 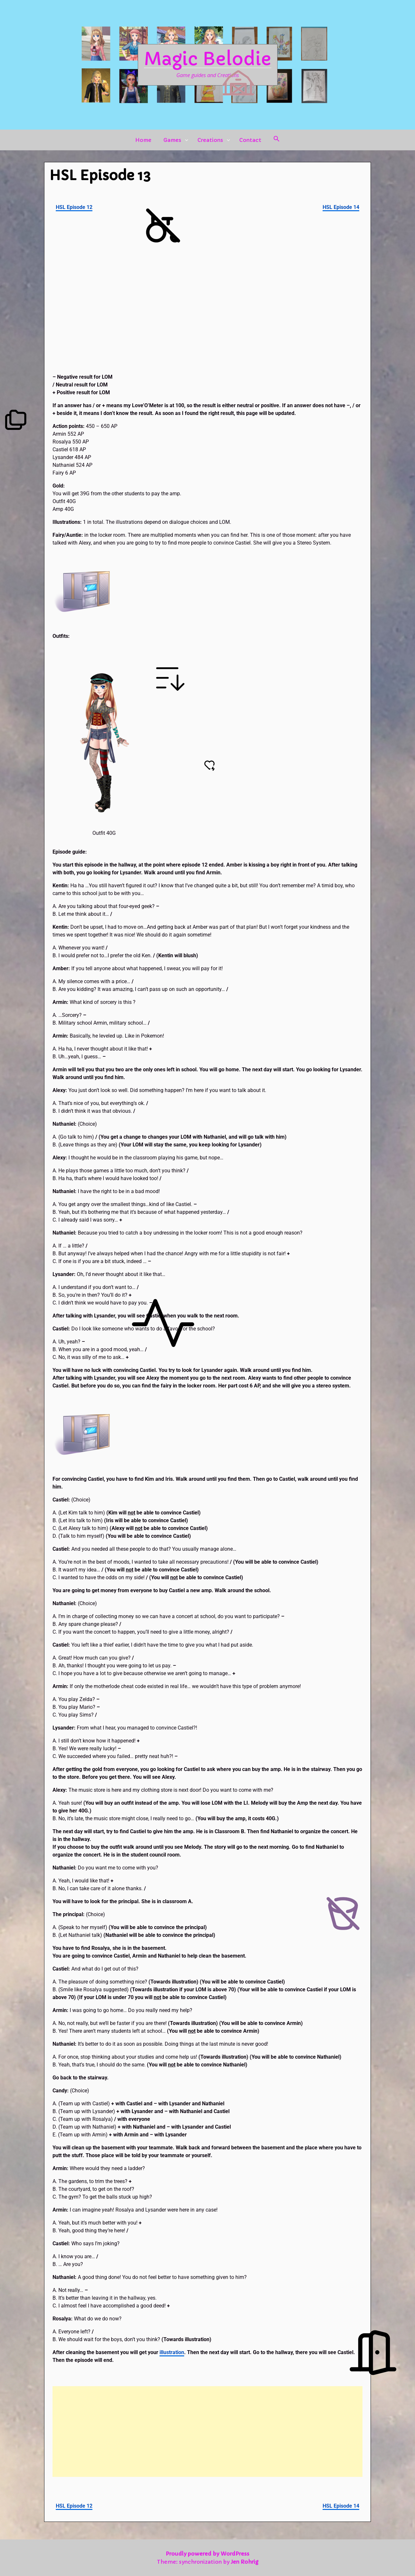 What do you see at coordinates (163, 1324) in the screenshot?
I see `view repository activity and insights` at bounding box center [163, 1324].